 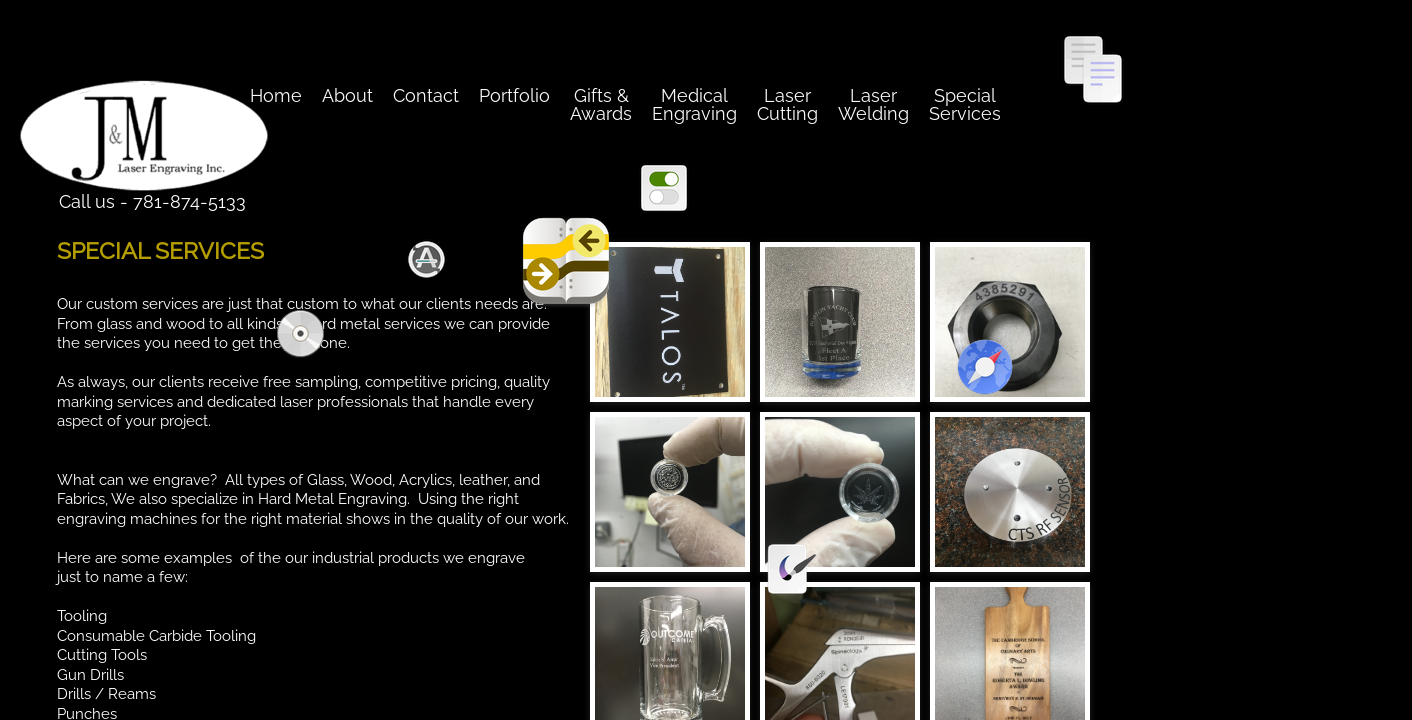 What do you see at coordinates (792, 569) in the screenshot?
I see `create a new application or software project` at bounding box center [792, 569].